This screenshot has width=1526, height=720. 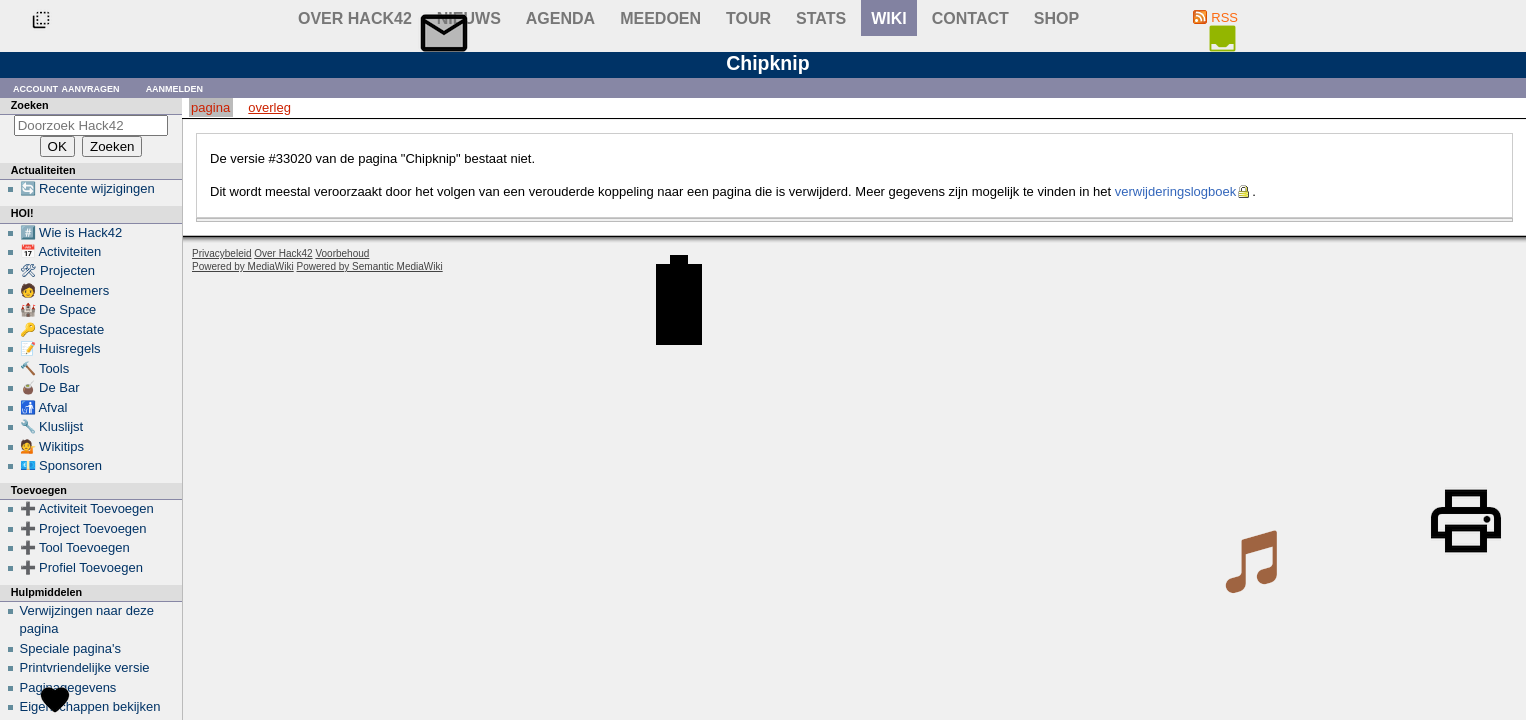 I want to click on access music library or player, so click(x=1252, y=561).